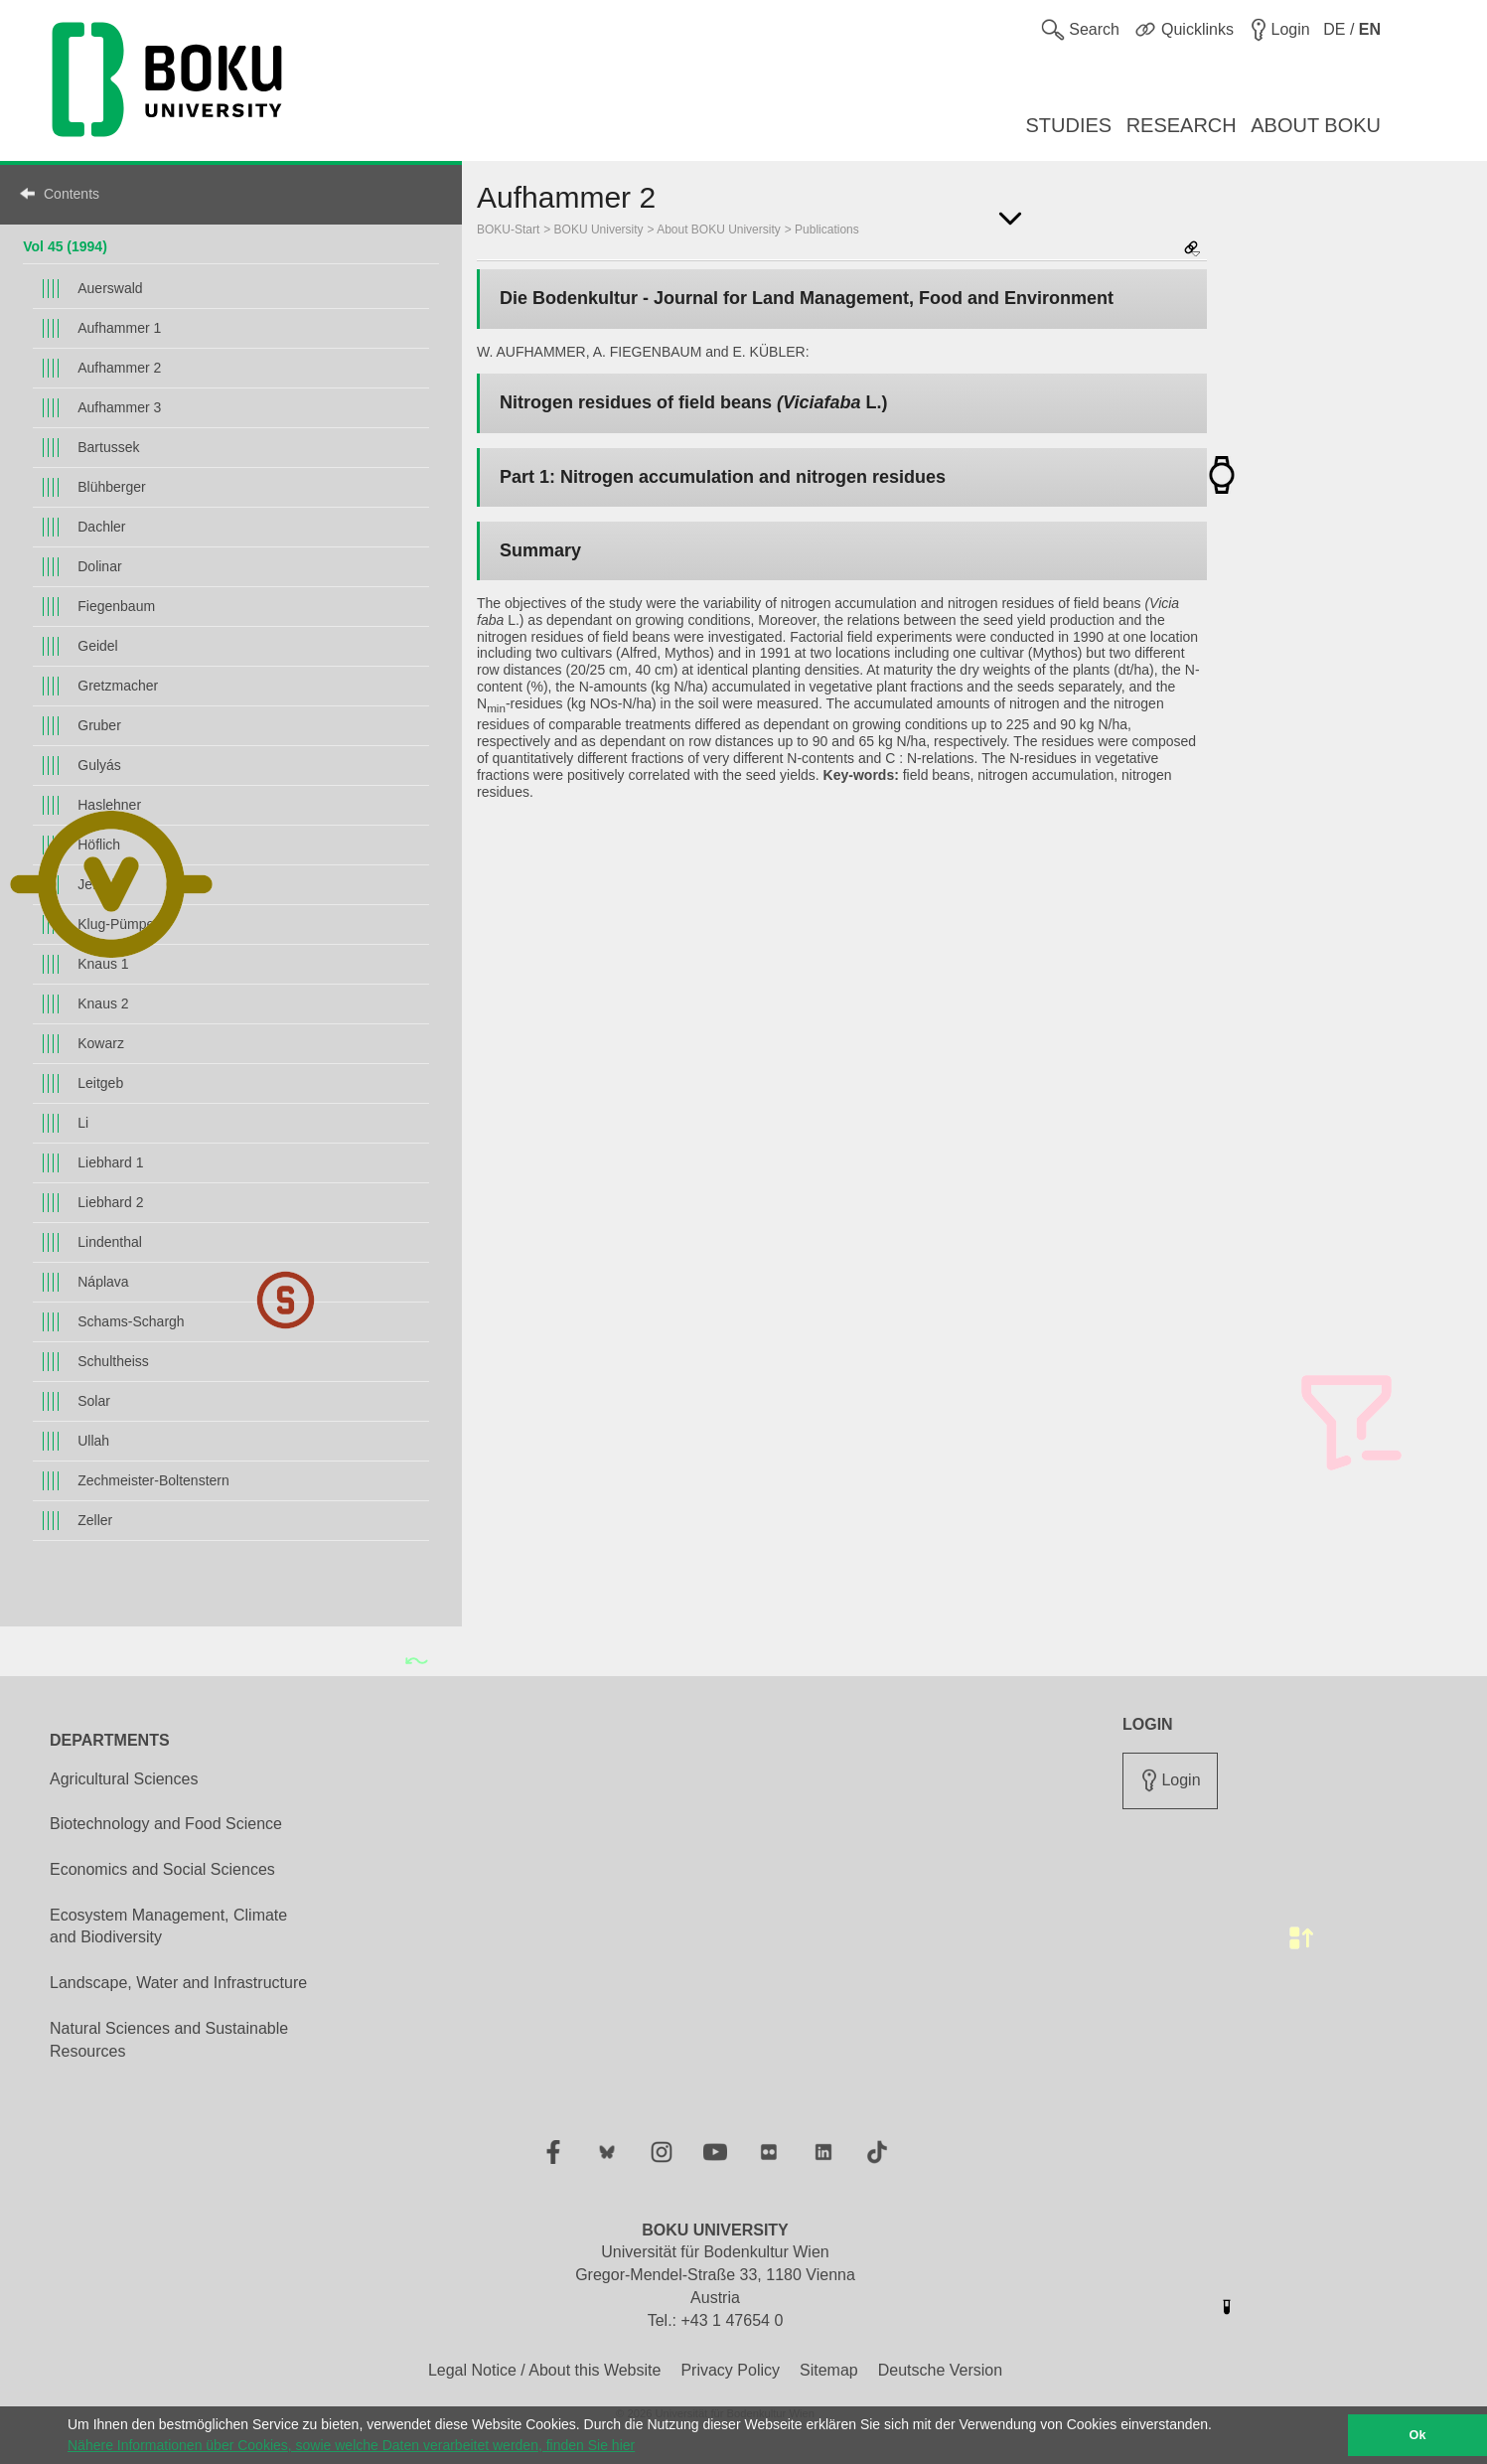 Image resolution: width=1487 pixels, height=2464 pixels. What do you see at coordinates (1222, 475) in the screenshot?
I see `access smartwatch settings or companion app` at bounding box center [1222, 475].